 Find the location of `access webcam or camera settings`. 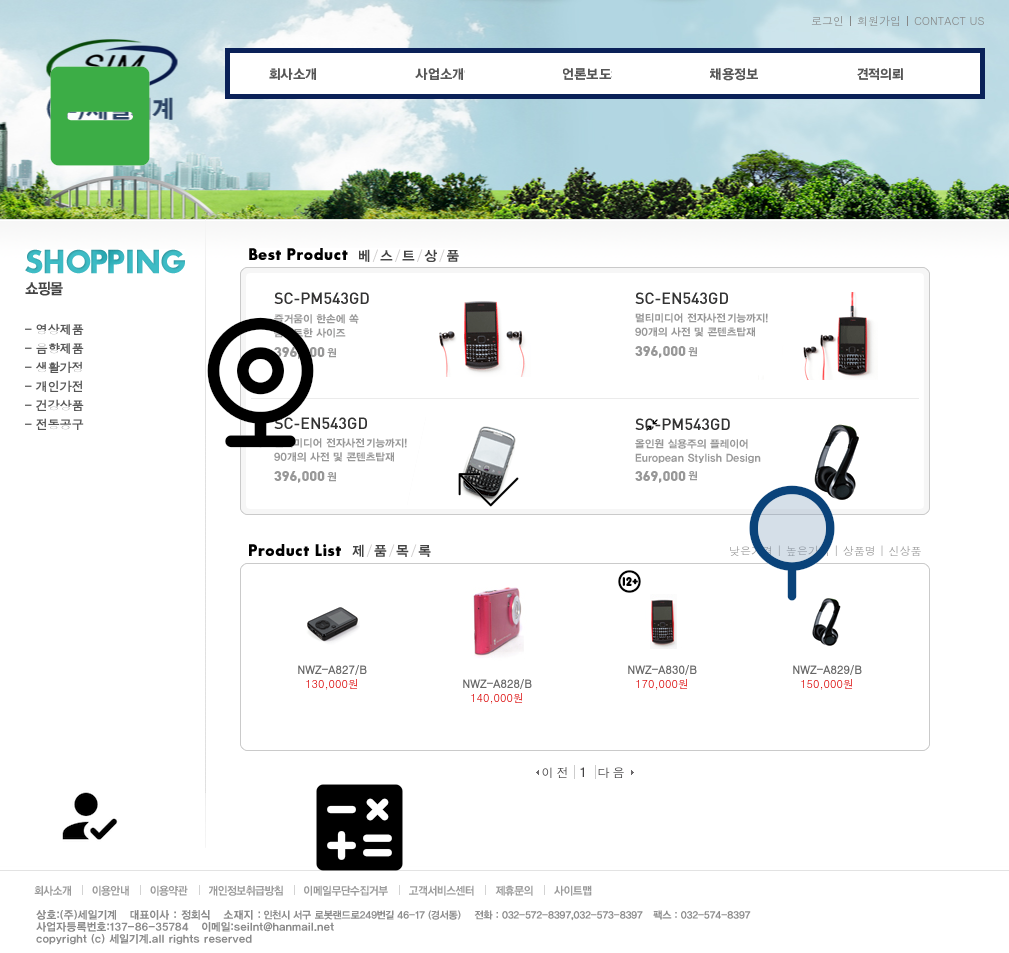

access webcam or camera settings is located at coordinates (260, 382).